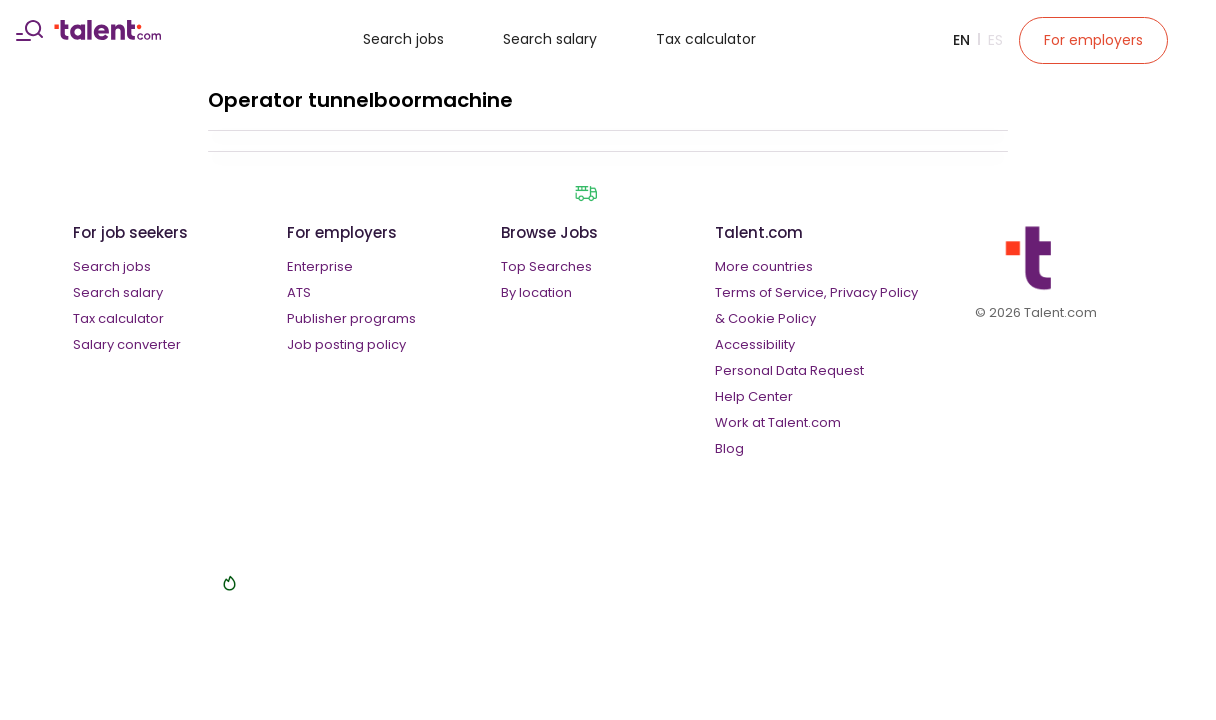  I want to click on emergency services or fire department contact, so click(585, 192).